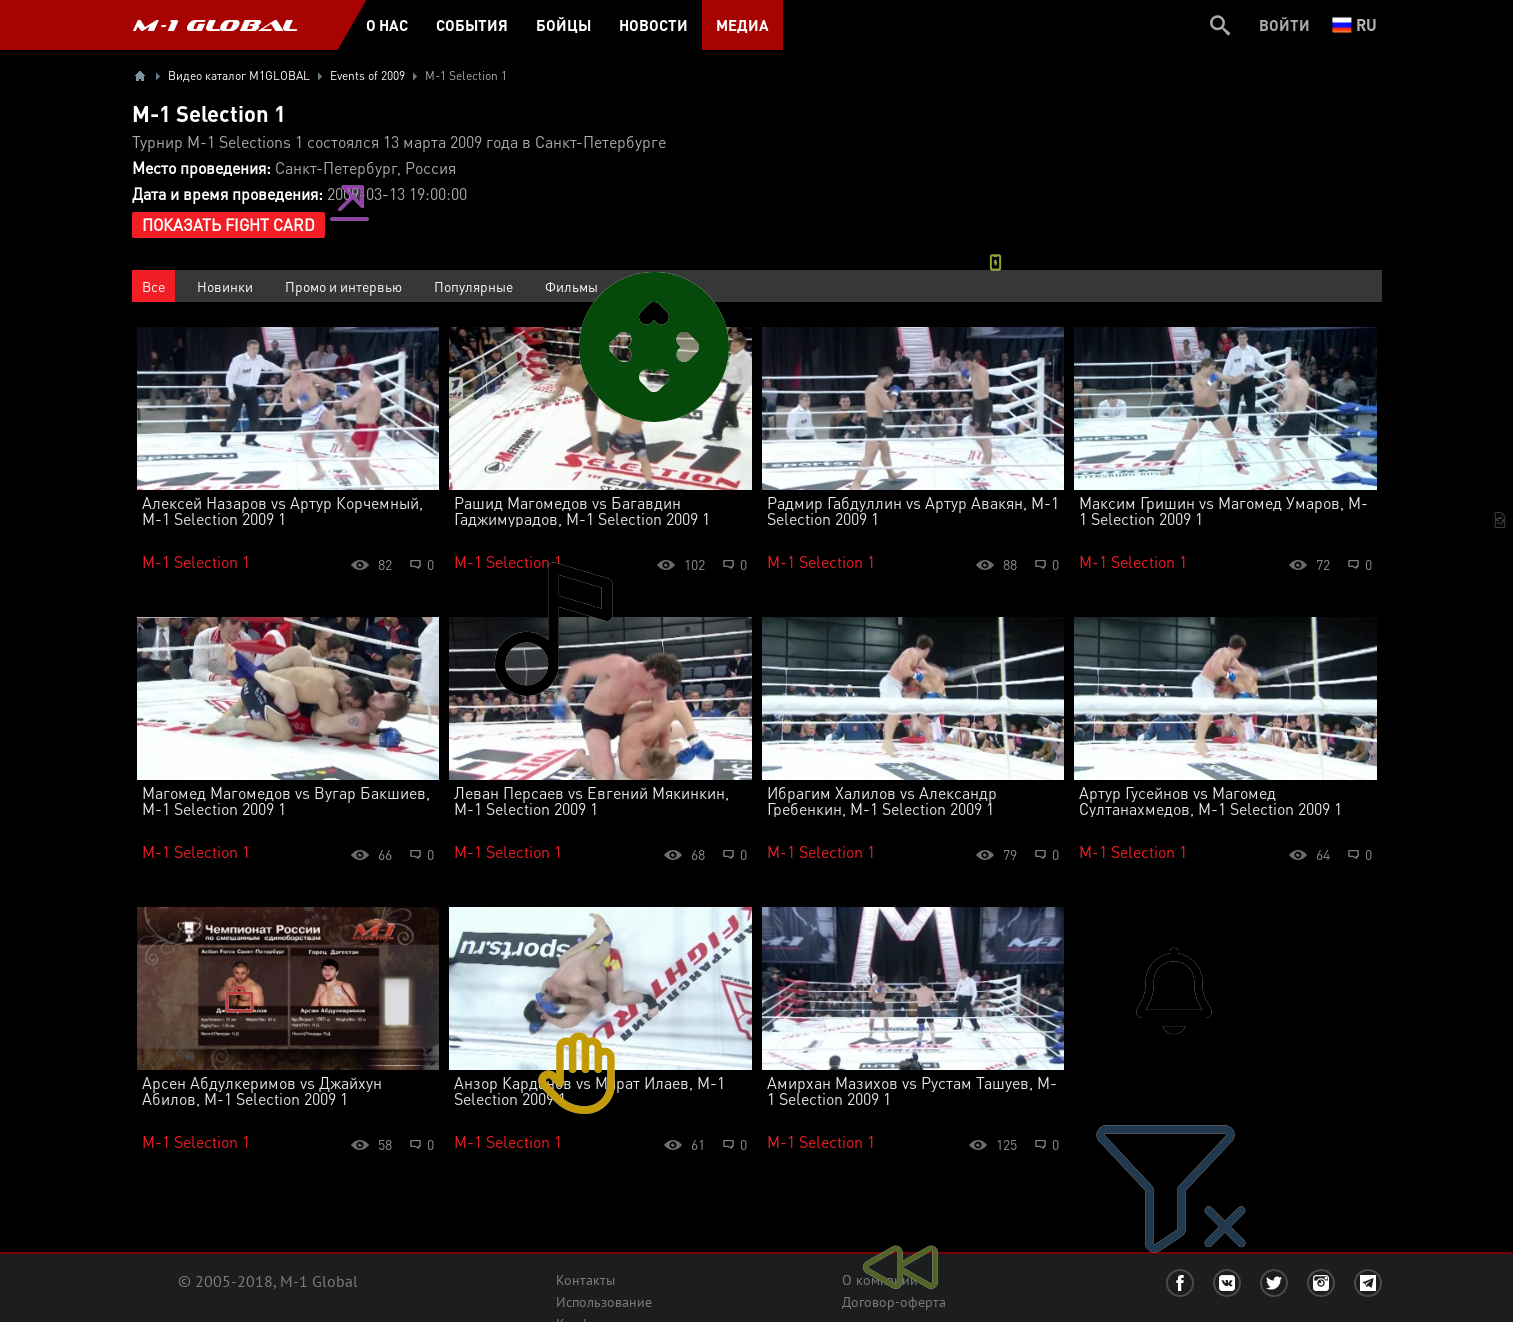 This screenshot has height=1322, width=1513. What do you see at coordinates (654, 347) in the screenshot?
I see `expand or move content in all directions` at bounding box center [654, 347].